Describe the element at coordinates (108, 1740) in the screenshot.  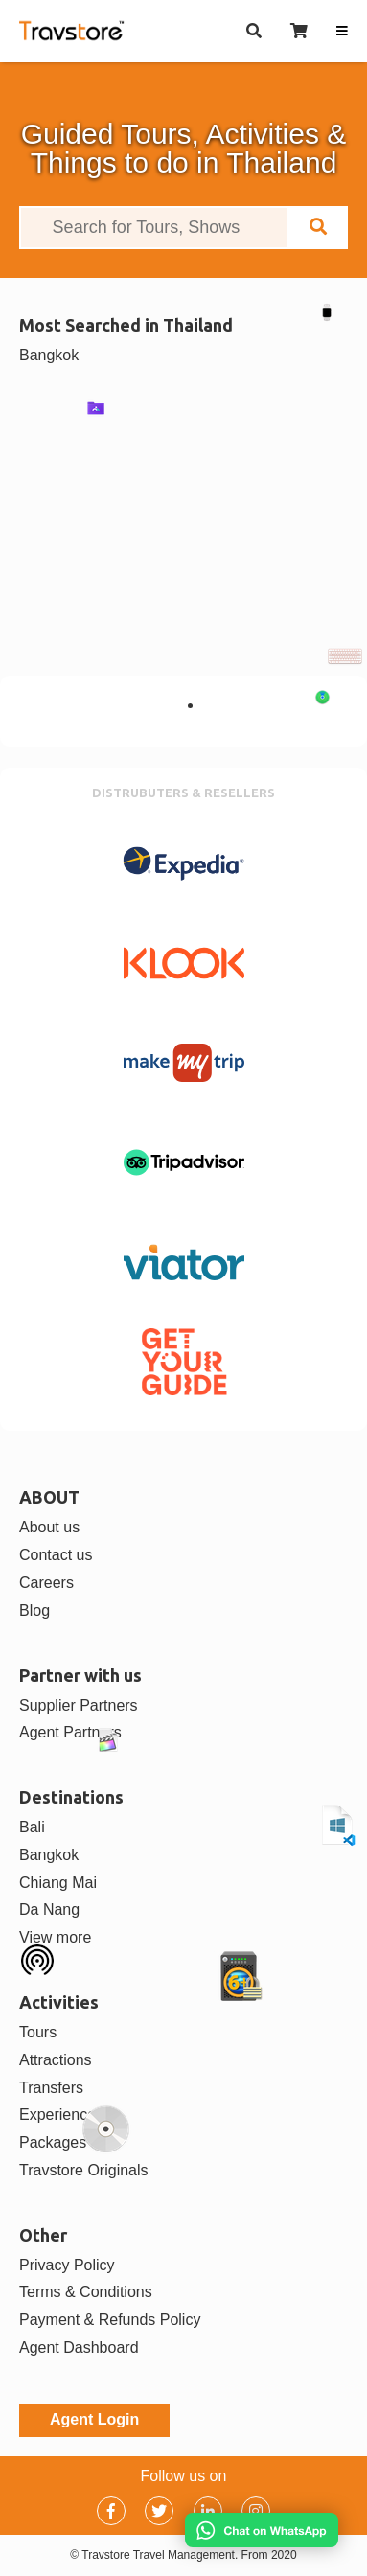
I see `create a new video project in iMovie` at that location.